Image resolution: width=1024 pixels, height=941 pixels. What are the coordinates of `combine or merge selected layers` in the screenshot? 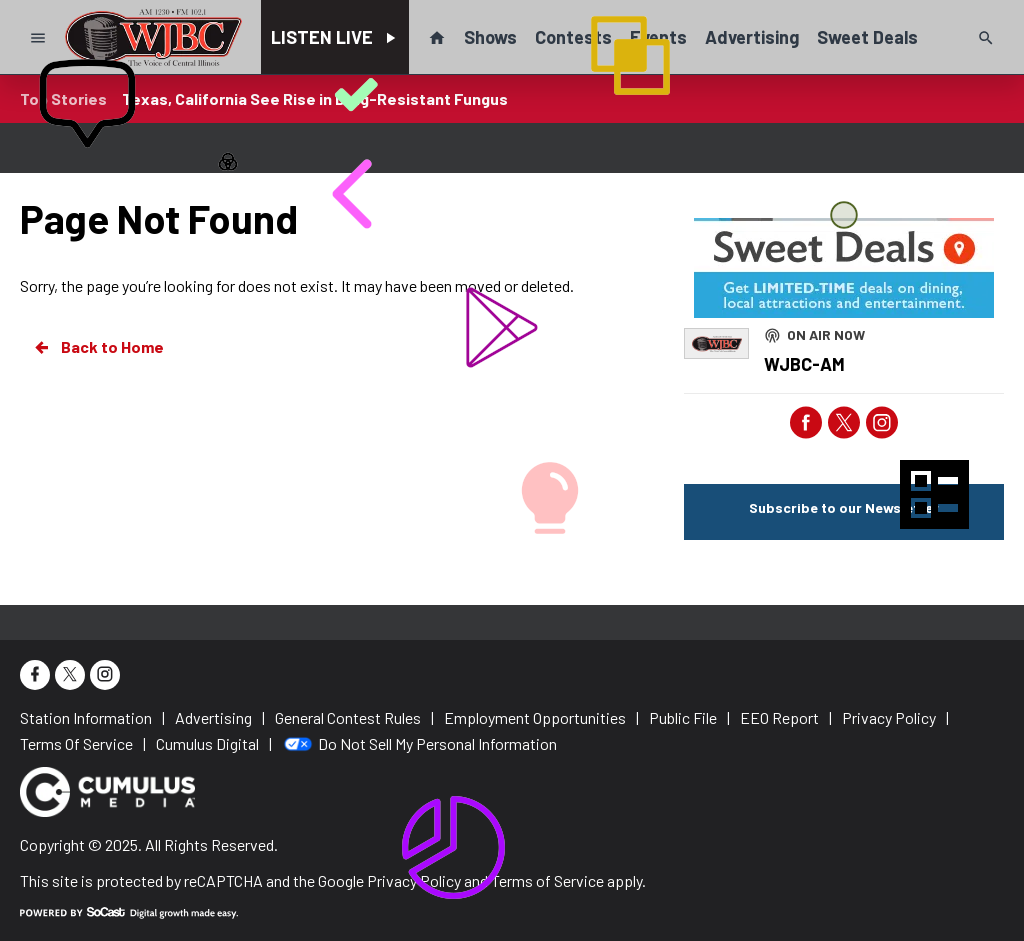 It's located at (630, 55).